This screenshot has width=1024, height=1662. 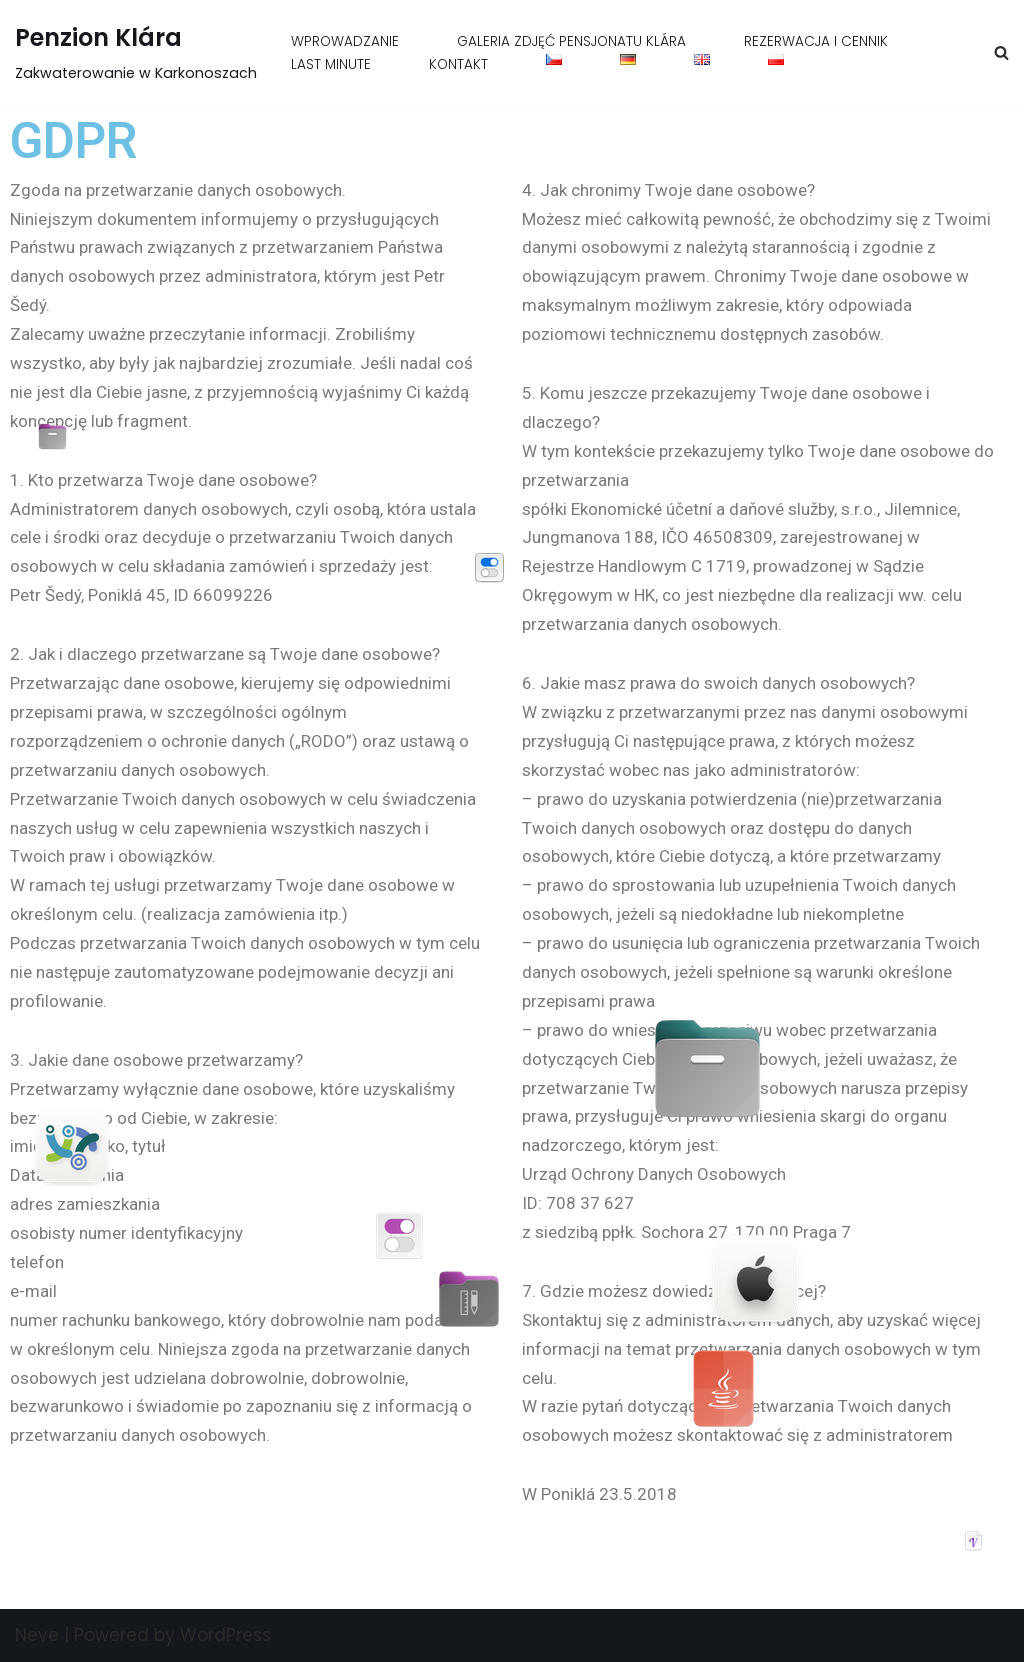 What do you see at coordinates (723, 1388) in the screenshot?
I see `a java source code file` at bounding box center [723, 1388].